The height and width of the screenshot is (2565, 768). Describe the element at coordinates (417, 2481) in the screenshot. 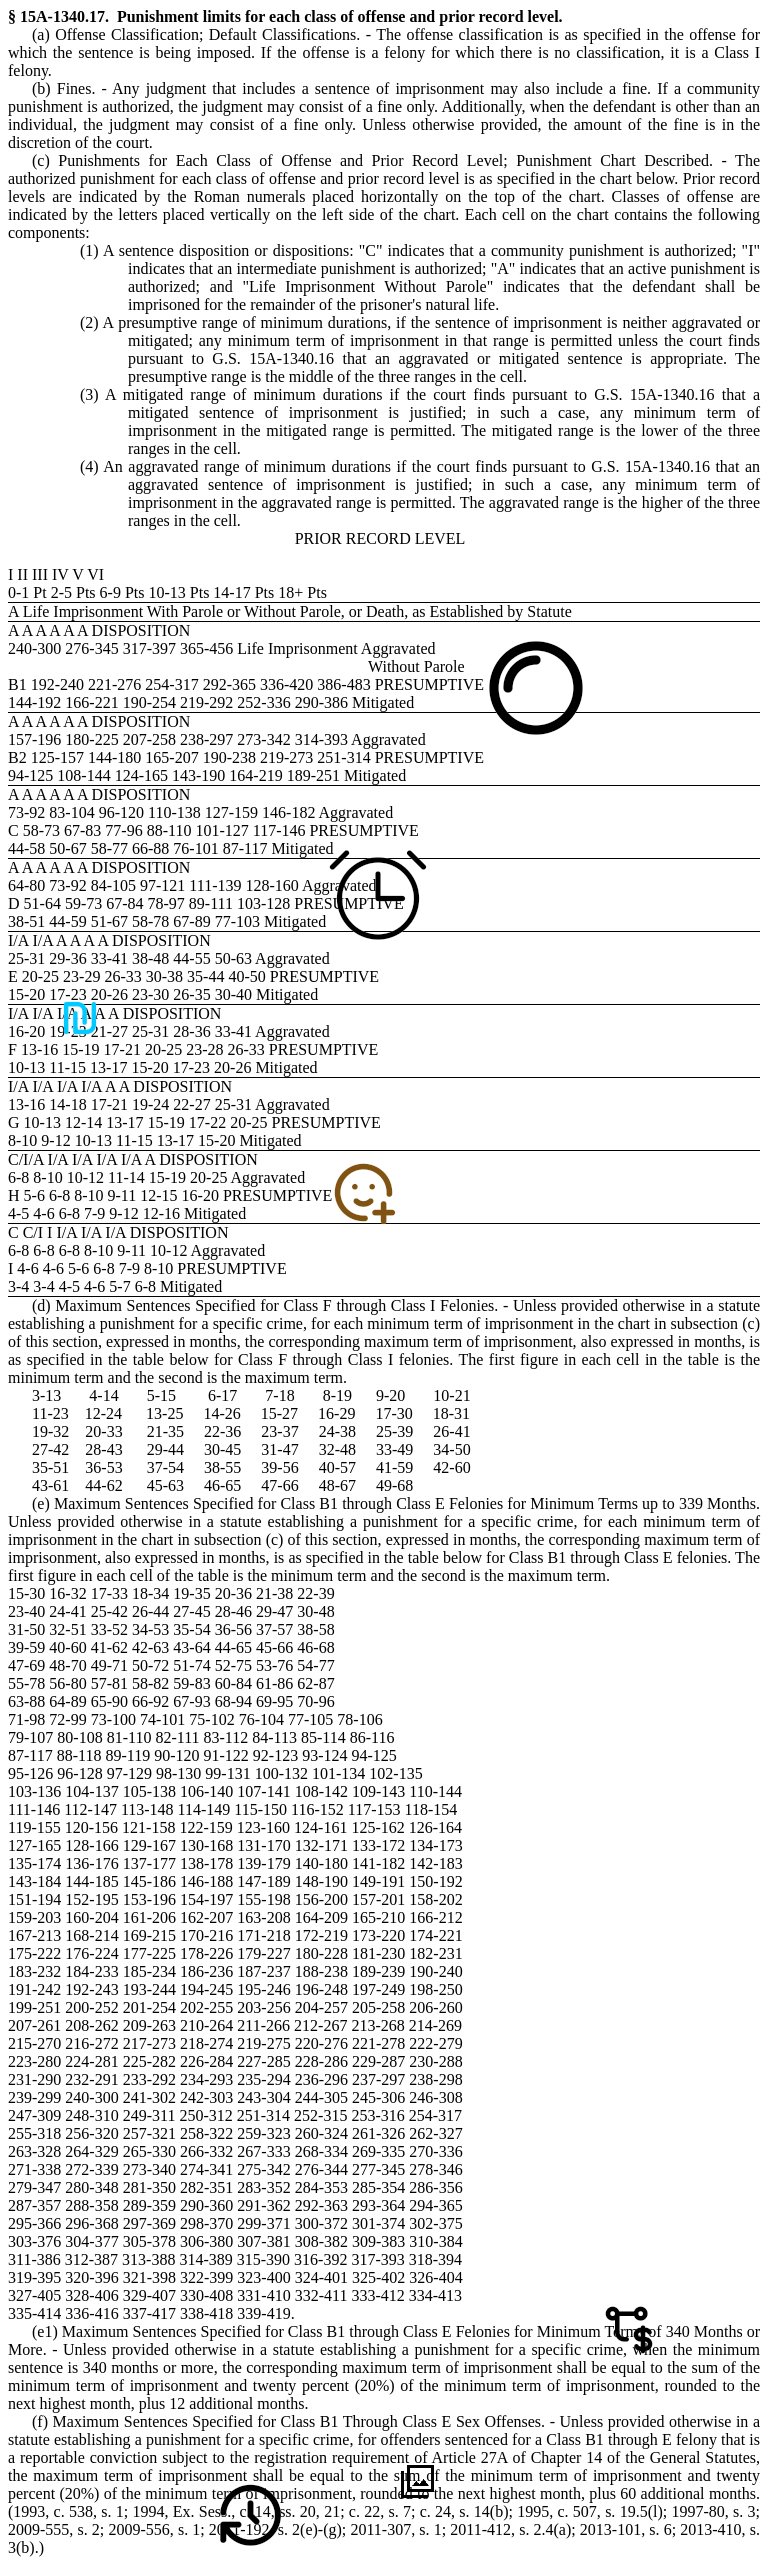

I see `view or apply image filters` at that location.